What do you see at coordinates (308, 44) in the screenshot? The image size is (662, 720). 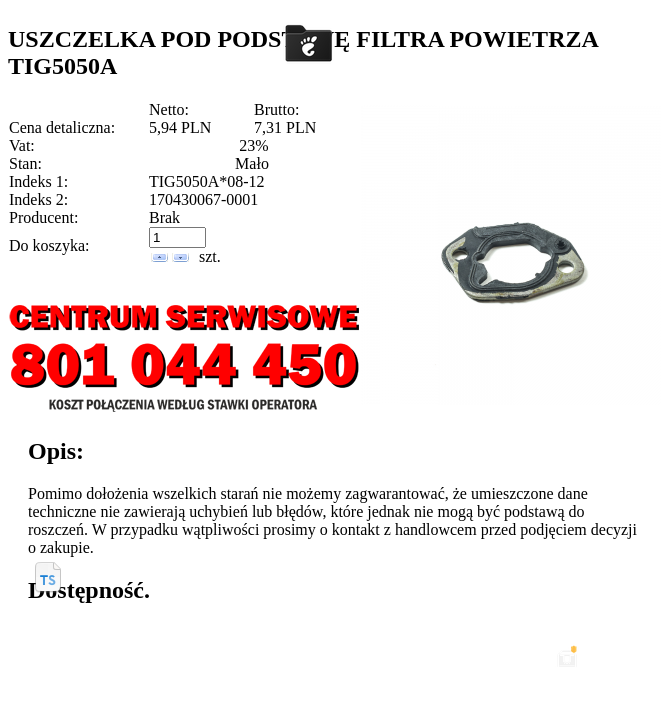 I see `open gnome-related files folder` at bounding box center [308, 44].